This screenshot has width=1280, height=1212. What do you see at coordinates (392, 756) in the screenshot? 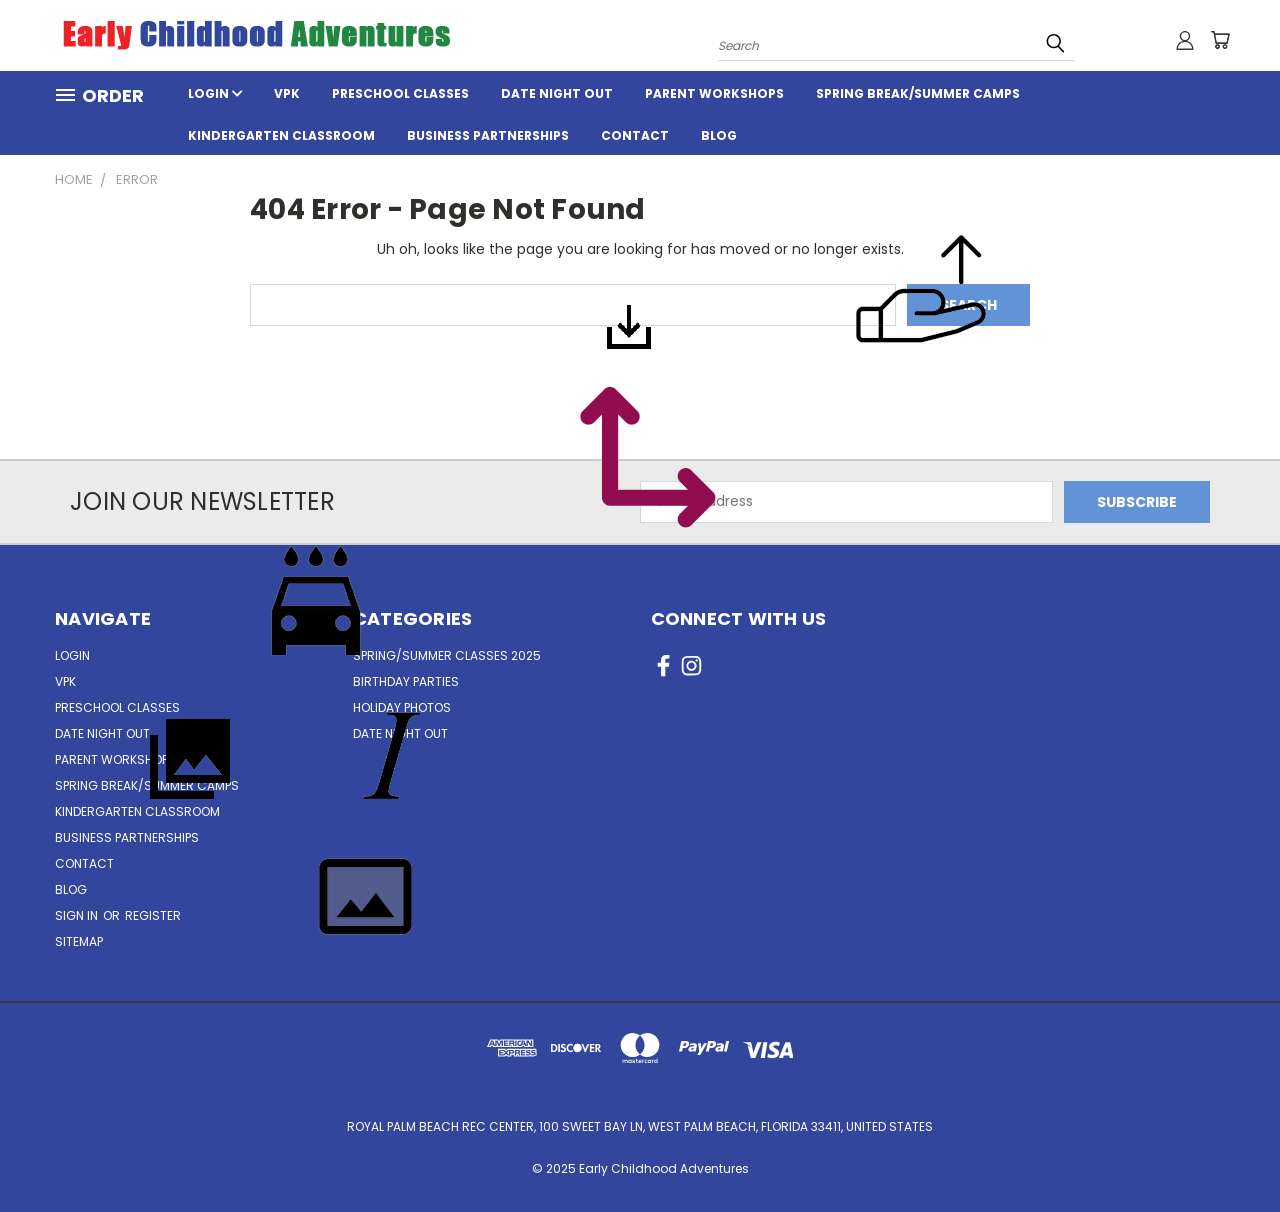
I see `apply italic formatting to selected text` at bounding box center [392, 756].